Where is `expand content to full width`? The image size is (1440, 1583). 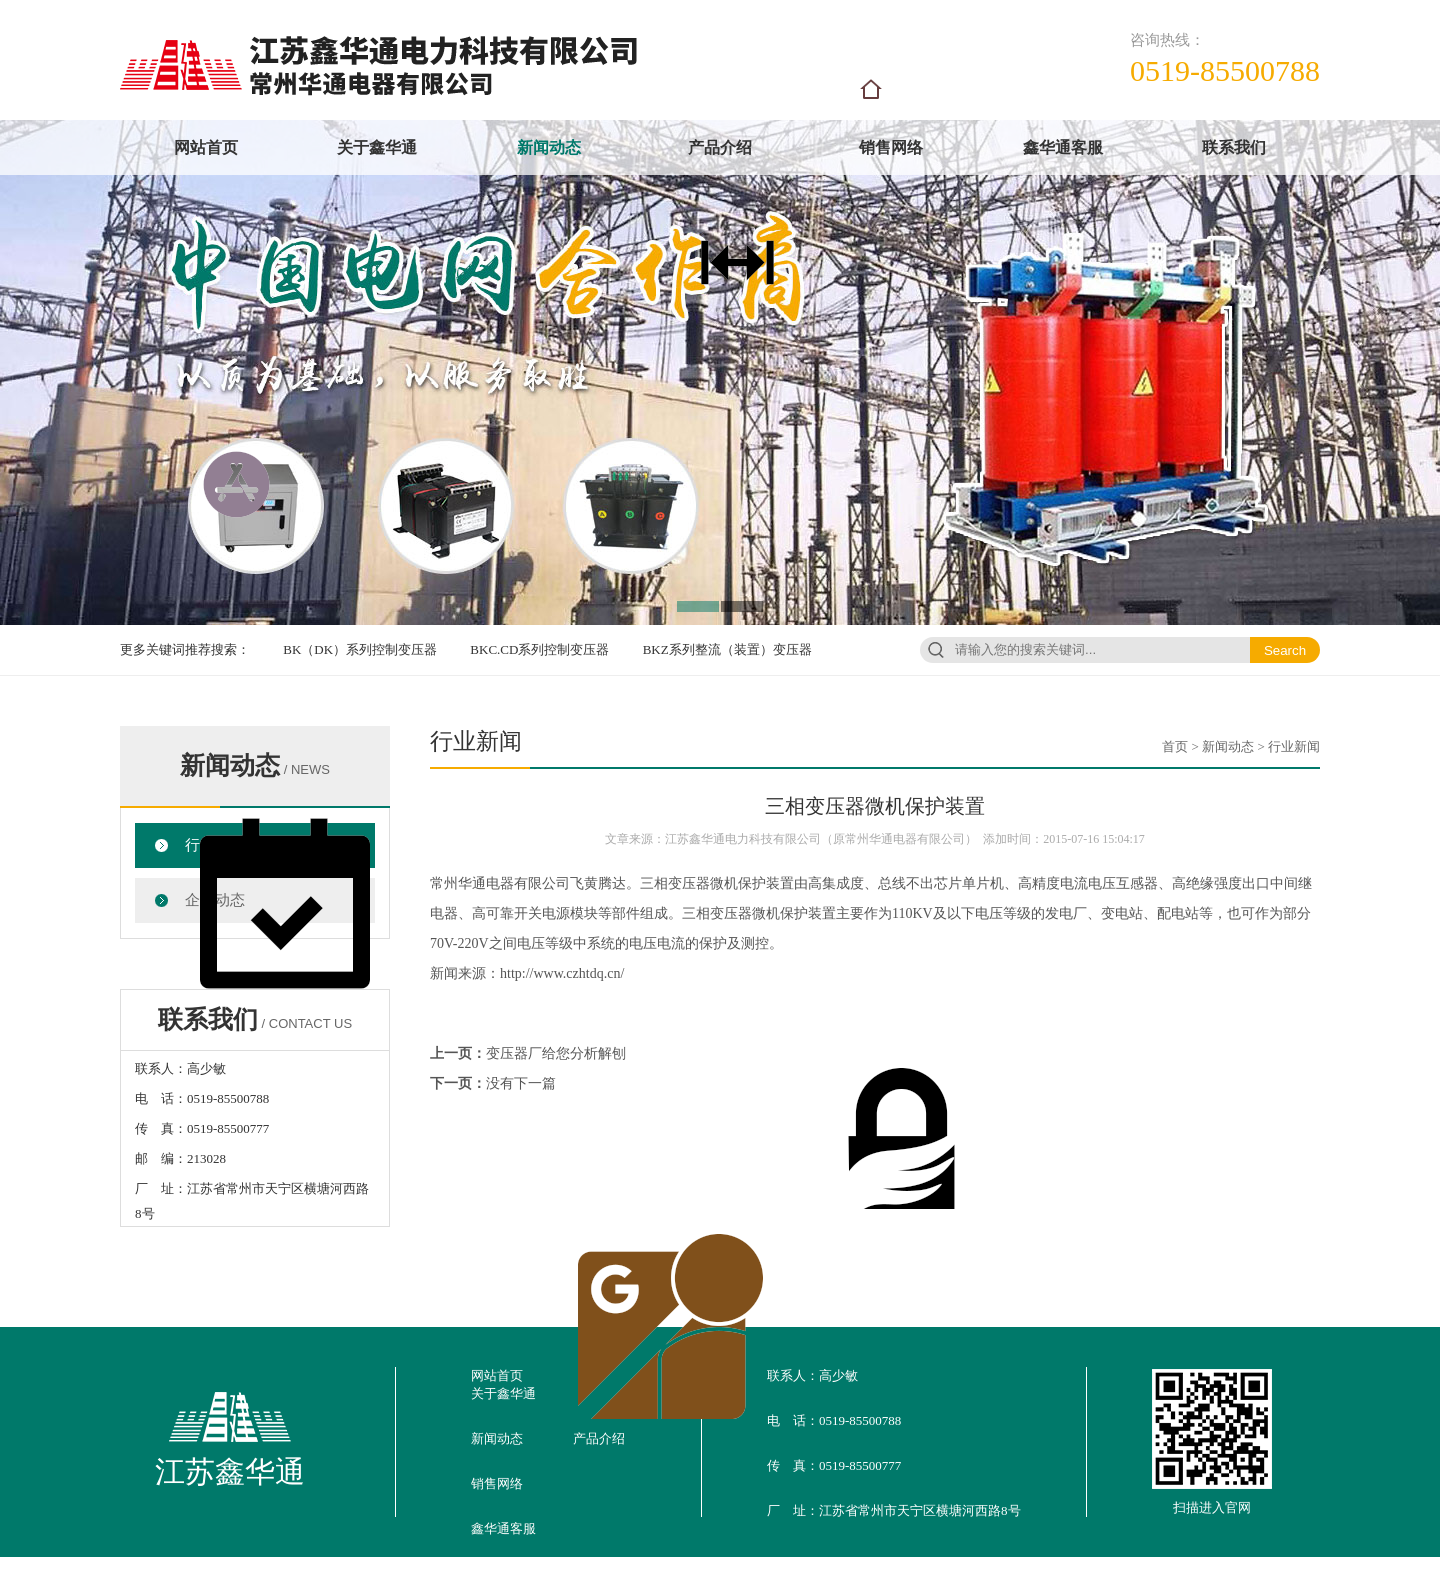 expand content to full width is located at coordinates (737, 262).